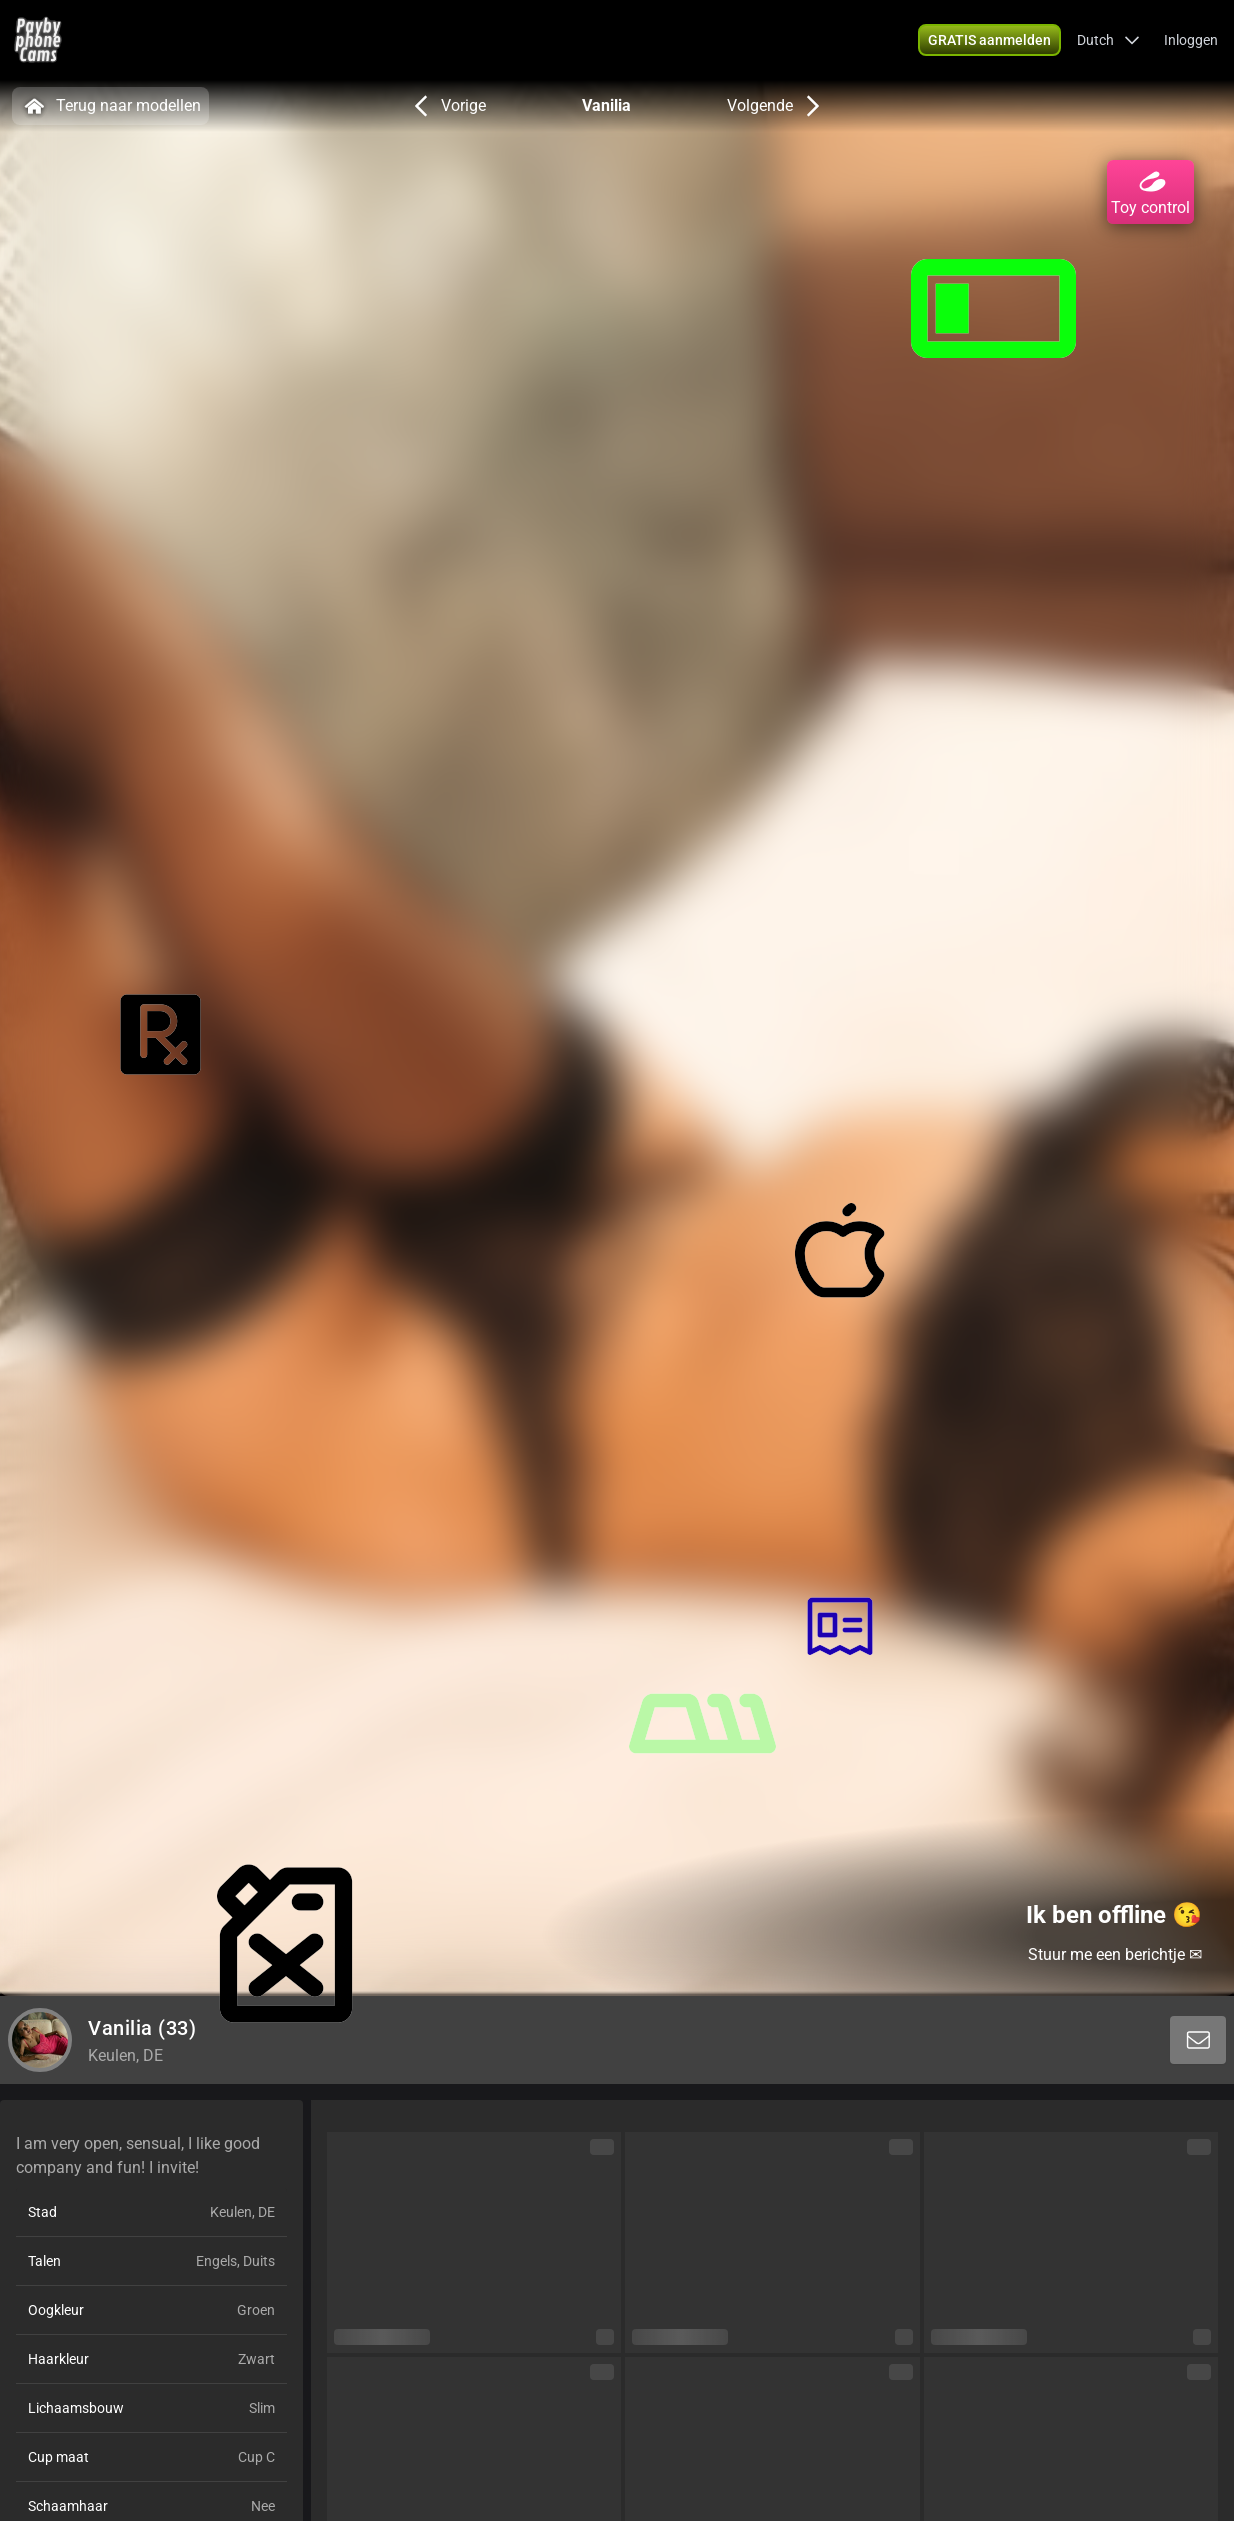 Image resolution: width=1234 pixels, height=2521 pixels. I want to click on apple company logo or branding, so click(843, 1256).